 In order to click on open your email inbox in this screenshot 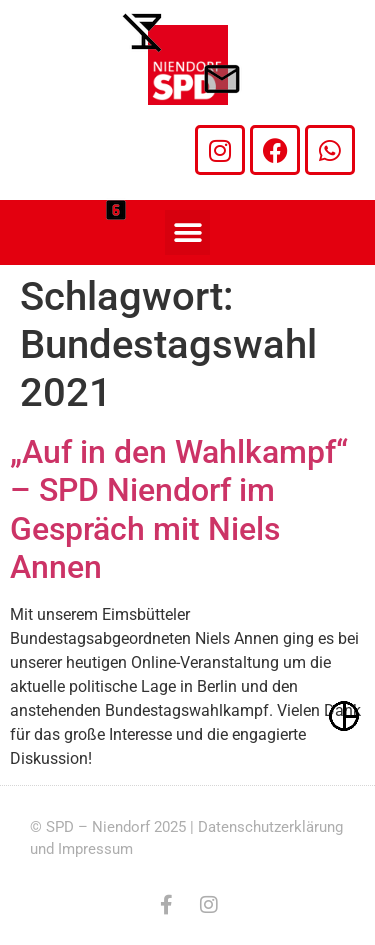, I will do `click(222, 79)`.